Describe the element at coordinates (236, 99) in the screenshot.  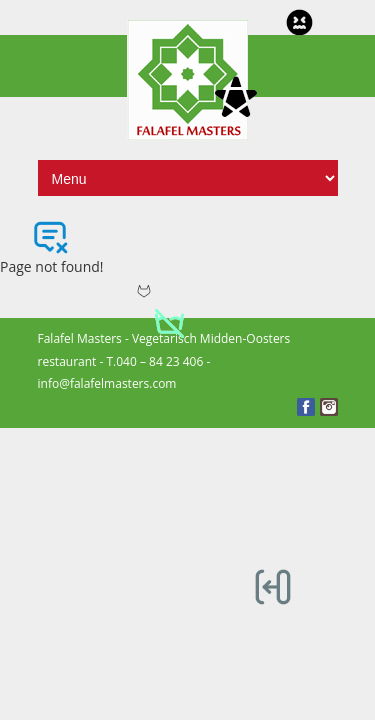
I see `indicates occult or mystical category` at that location.